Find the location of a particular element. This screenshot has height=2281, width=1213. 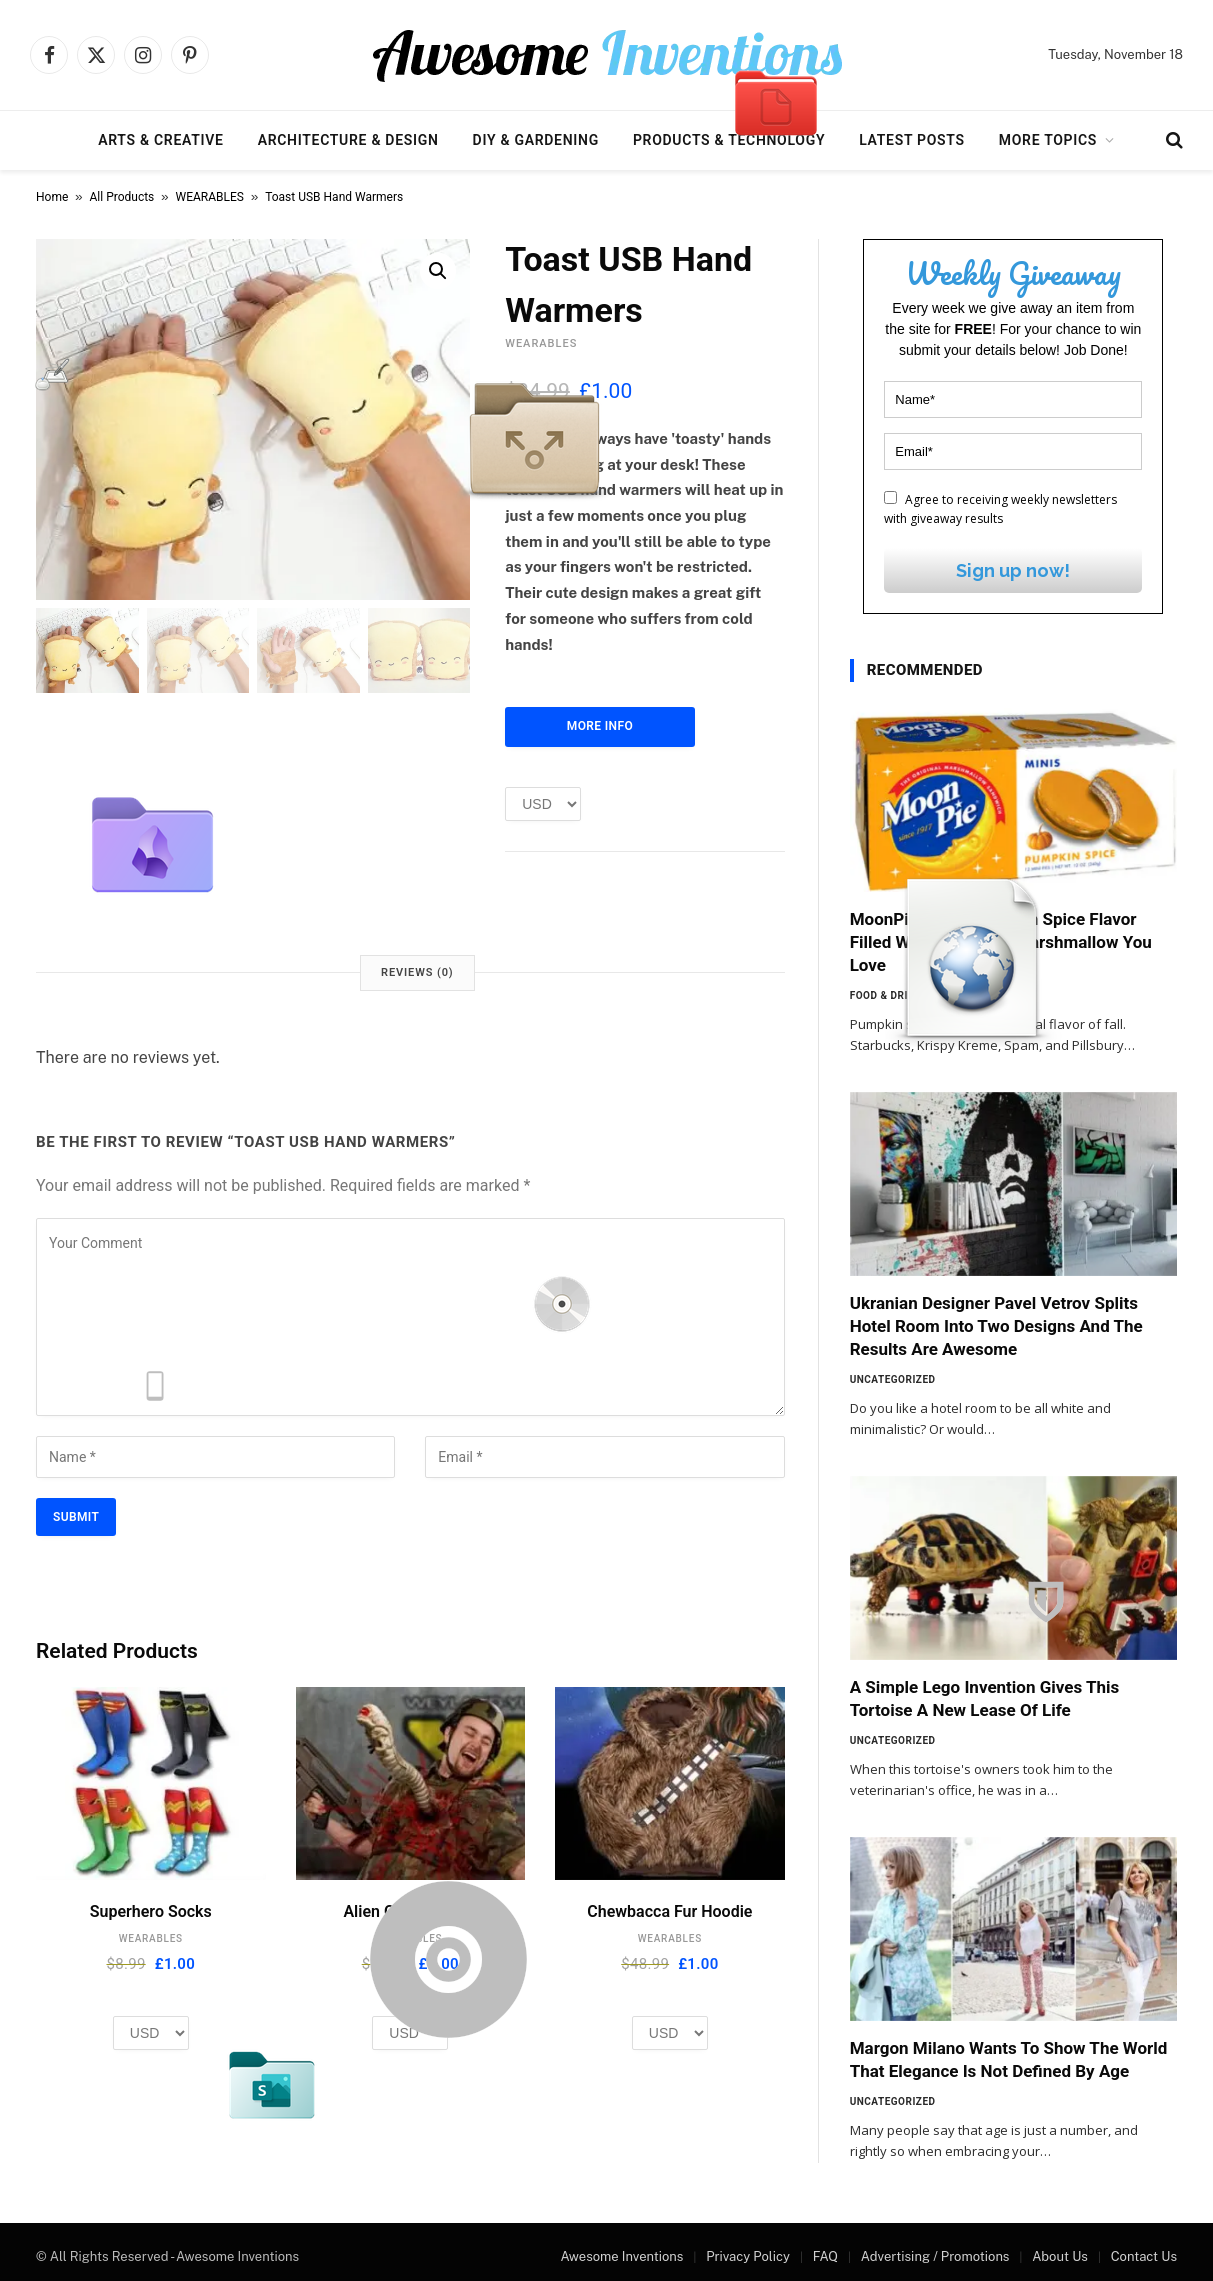

indicates medium security level is located at coordinates (1046, 1602).